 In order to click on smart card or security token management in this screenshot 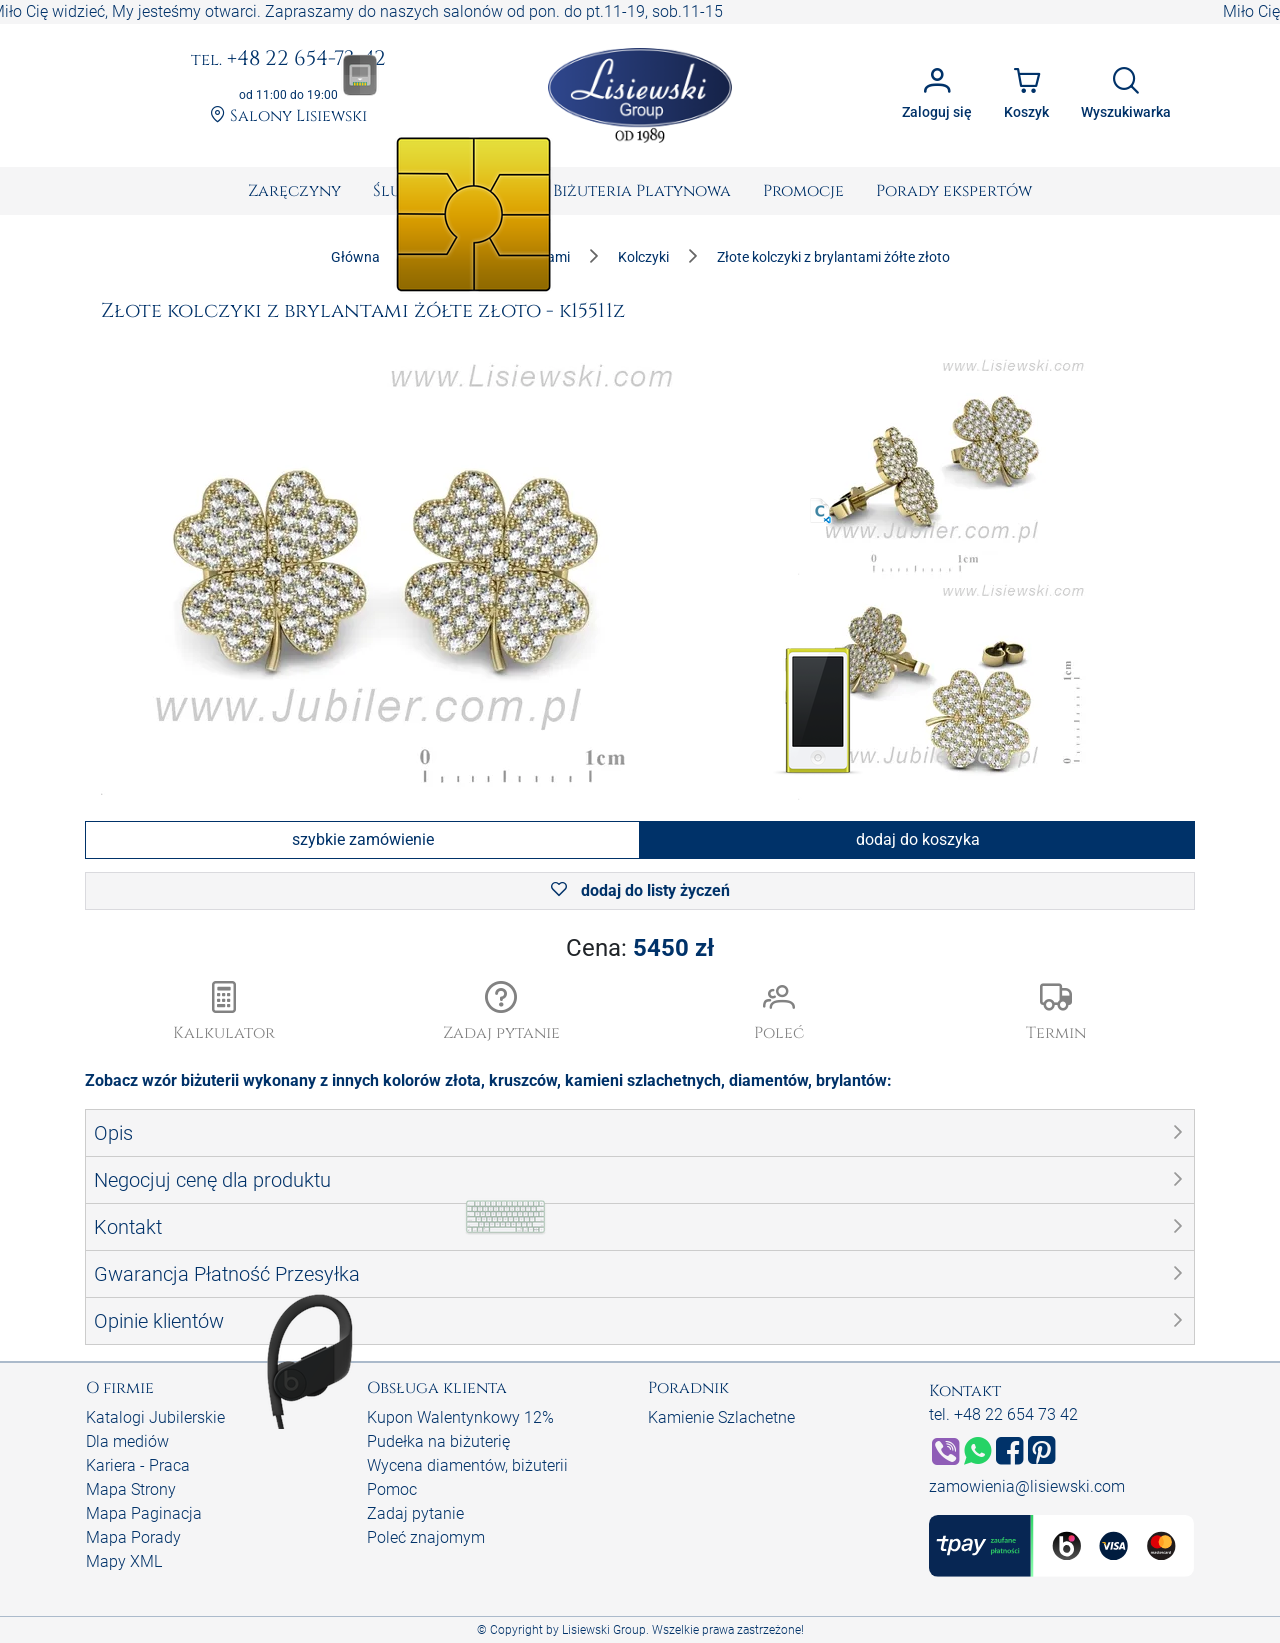, I will do `click(473, 214)`.